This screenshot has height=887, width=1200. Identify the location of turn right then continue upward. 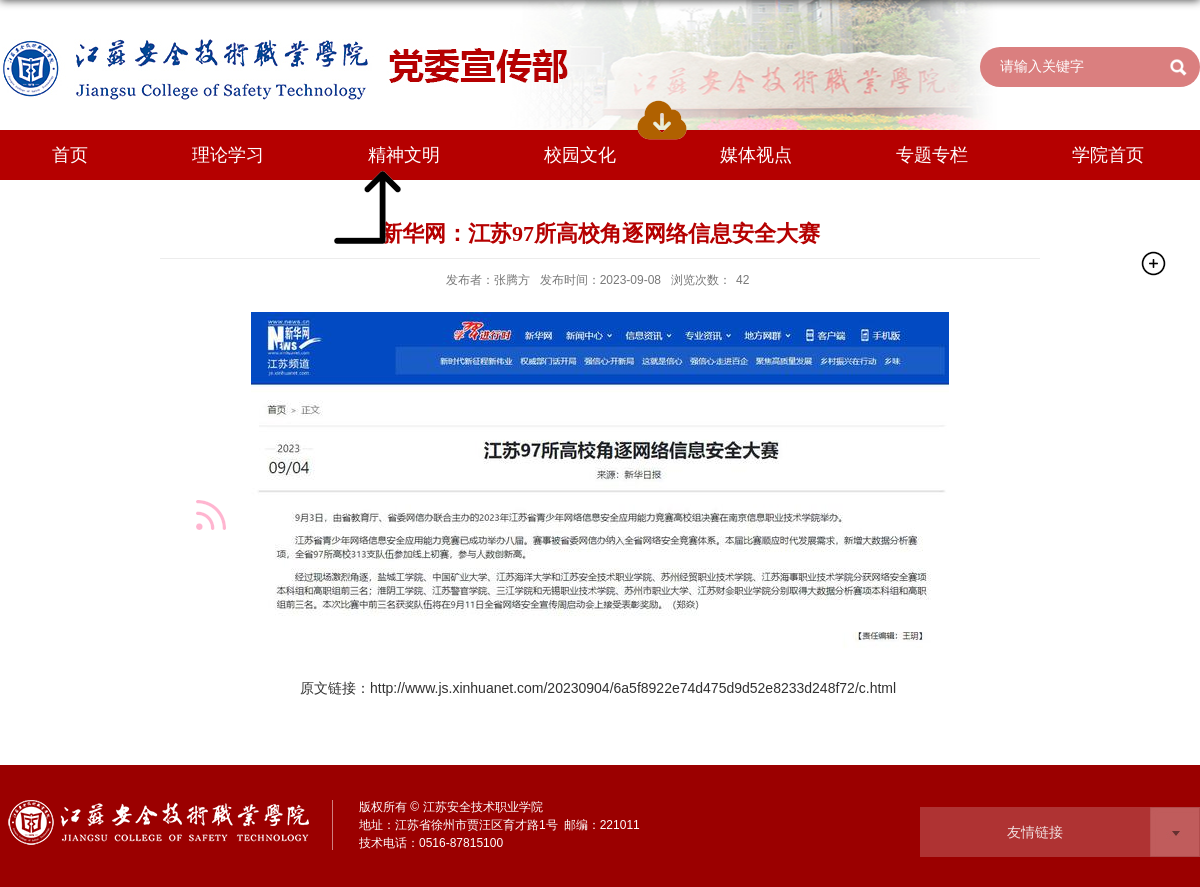
(367, 207).